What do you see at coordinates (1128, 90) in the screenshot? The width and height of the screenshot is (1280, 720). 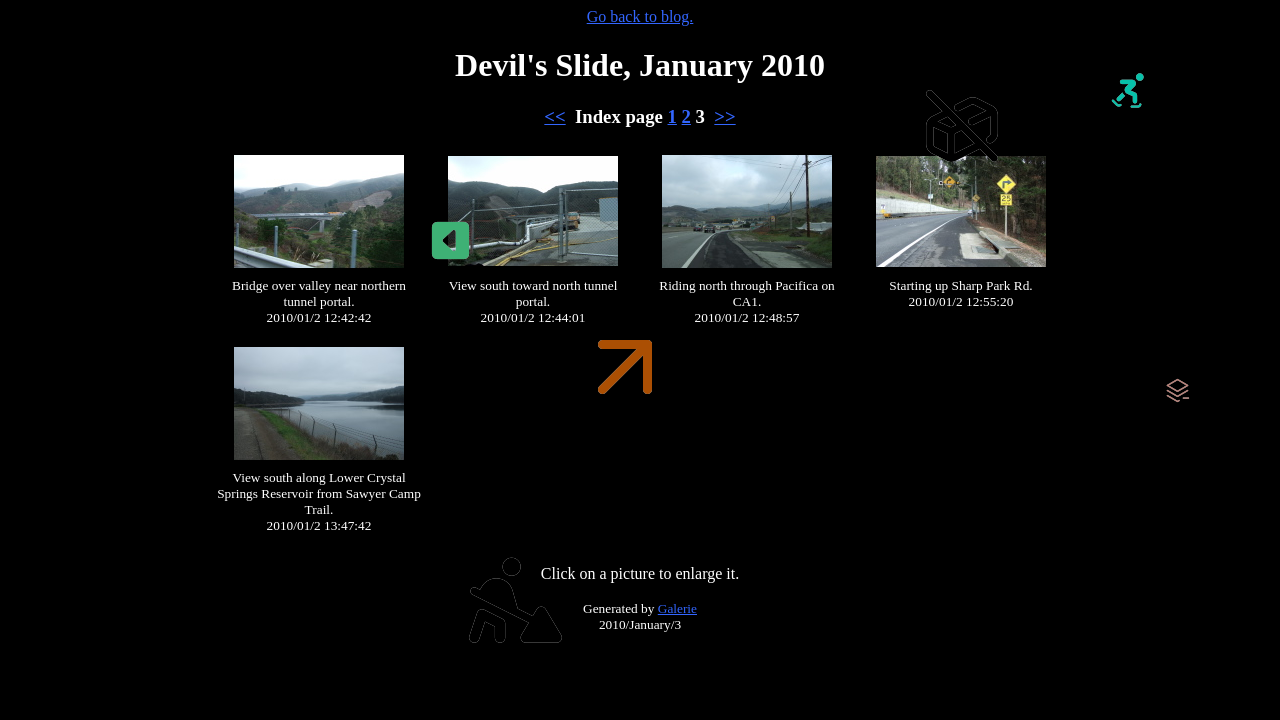 I see `indicates ice skating or winter sports activity` at bounding box center [1128, 90].